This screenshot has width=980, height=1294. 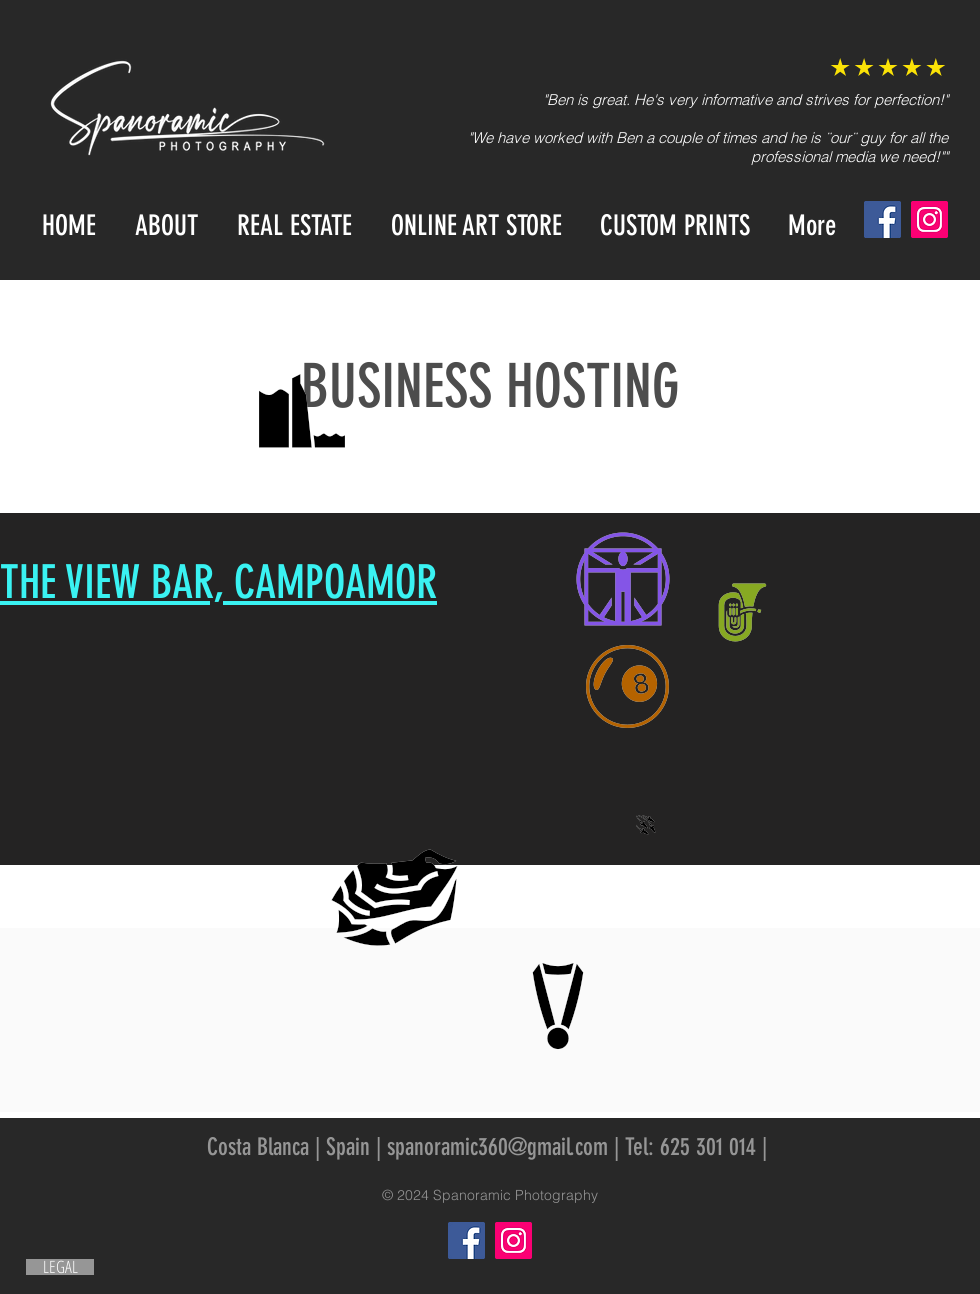 What do you see at coordinates (623, 579) in the screenshot?
I see `view body measurements or proportions` at bounding box center [623, 579].